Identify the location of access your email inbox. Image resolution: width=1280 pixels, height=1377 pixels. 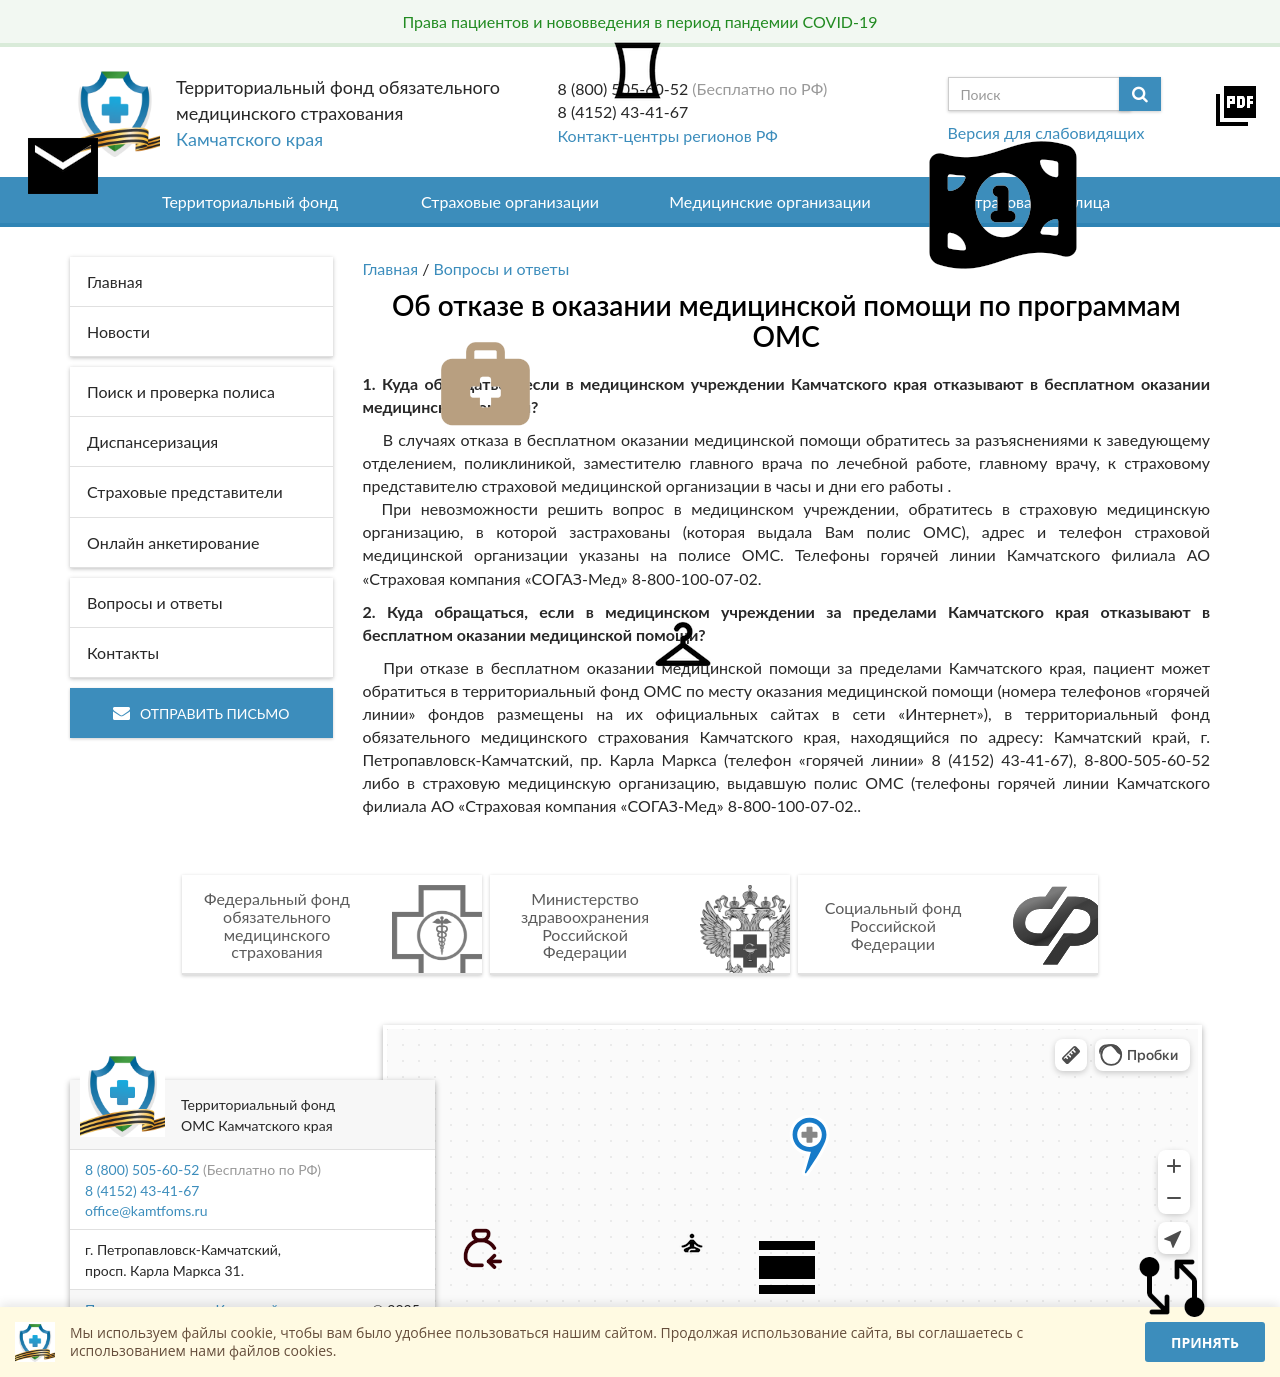
(63, 166).